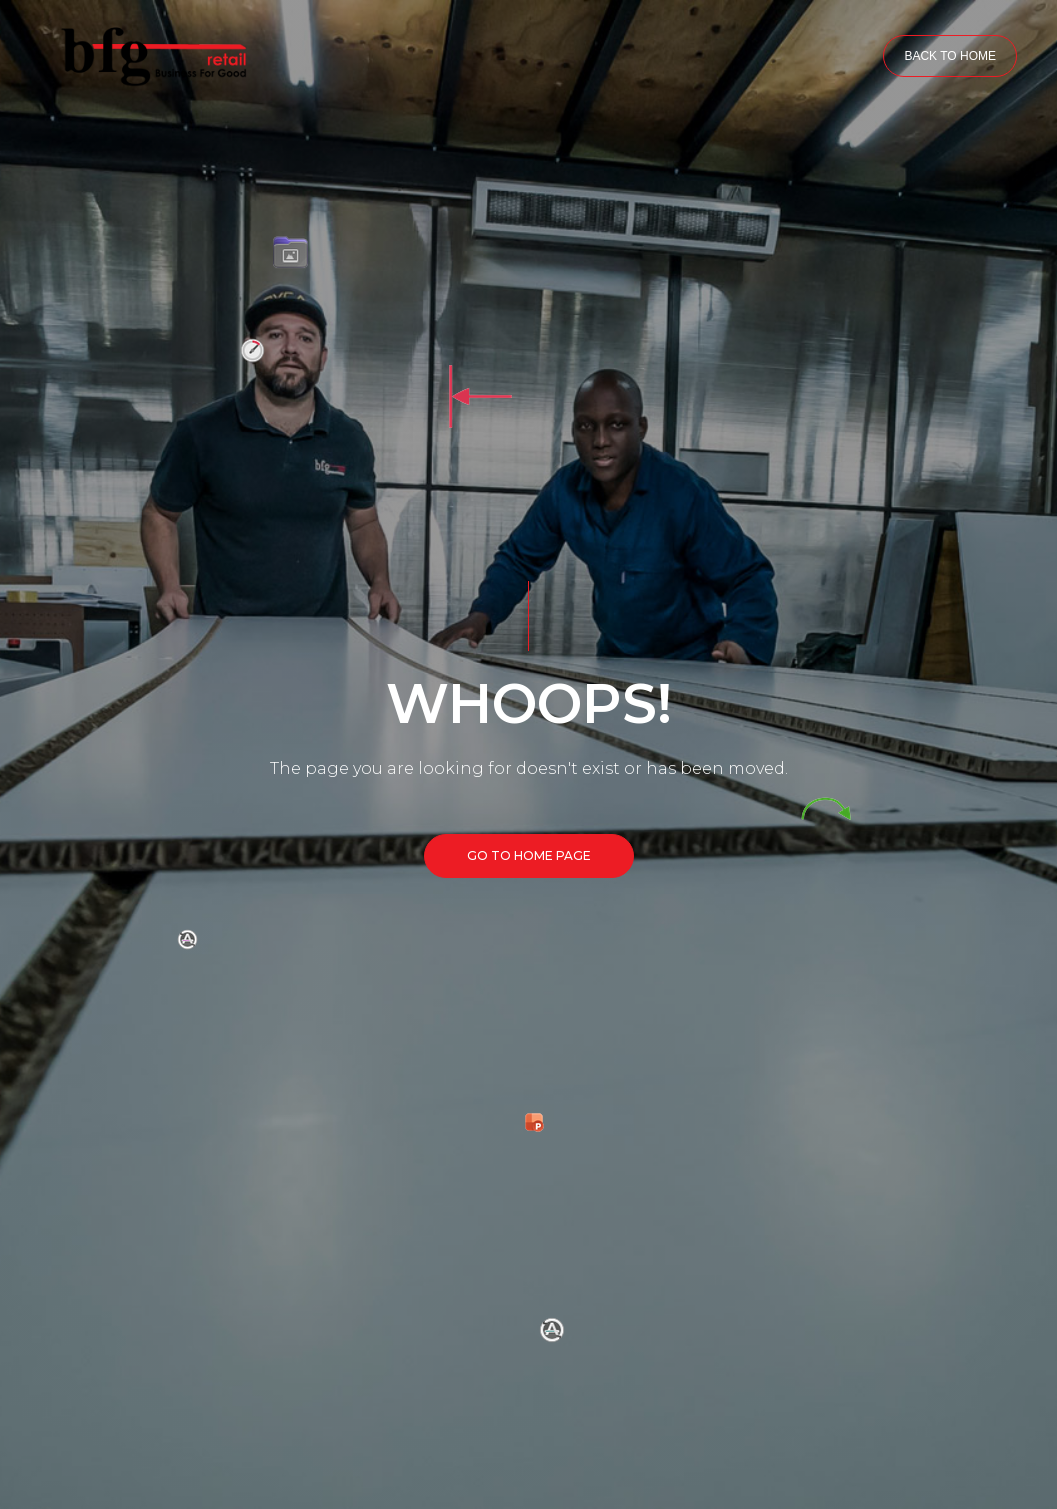 The width and height of the screenshot is (1057, 1509). What do you see at coordinates (534, 1122) in the screenshot?
I see `open Microsoft PowerPoint` at bounding box center [534, 1122].